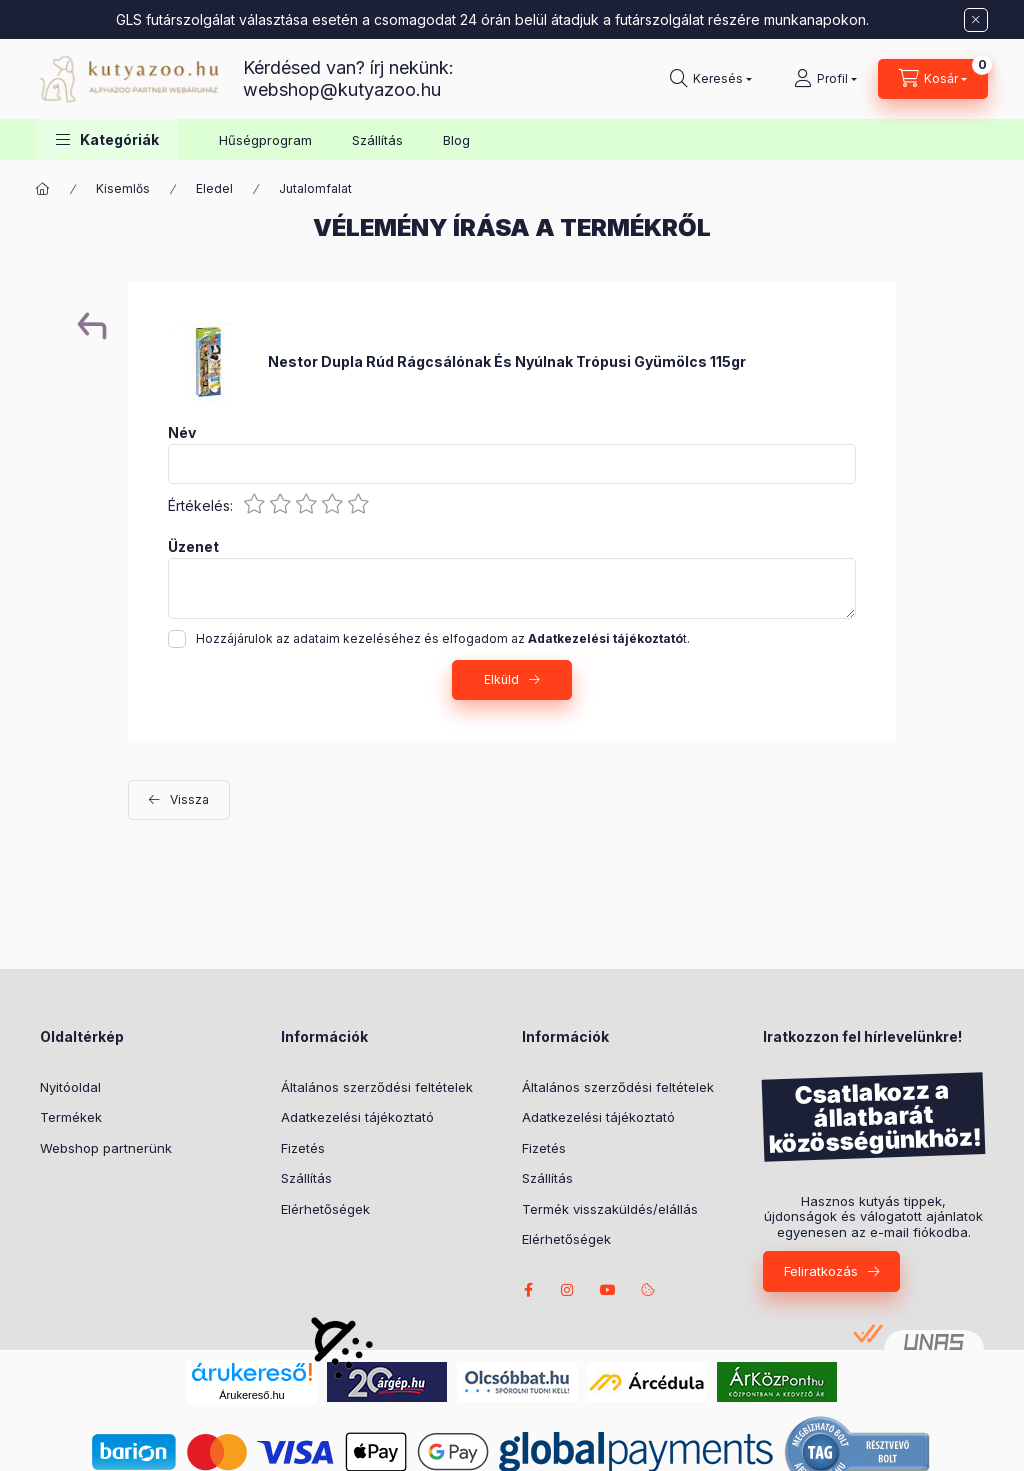 The image size is (1024, 1471). I want to click on shower or bathroom amenity indicator, so click(342, 1348).